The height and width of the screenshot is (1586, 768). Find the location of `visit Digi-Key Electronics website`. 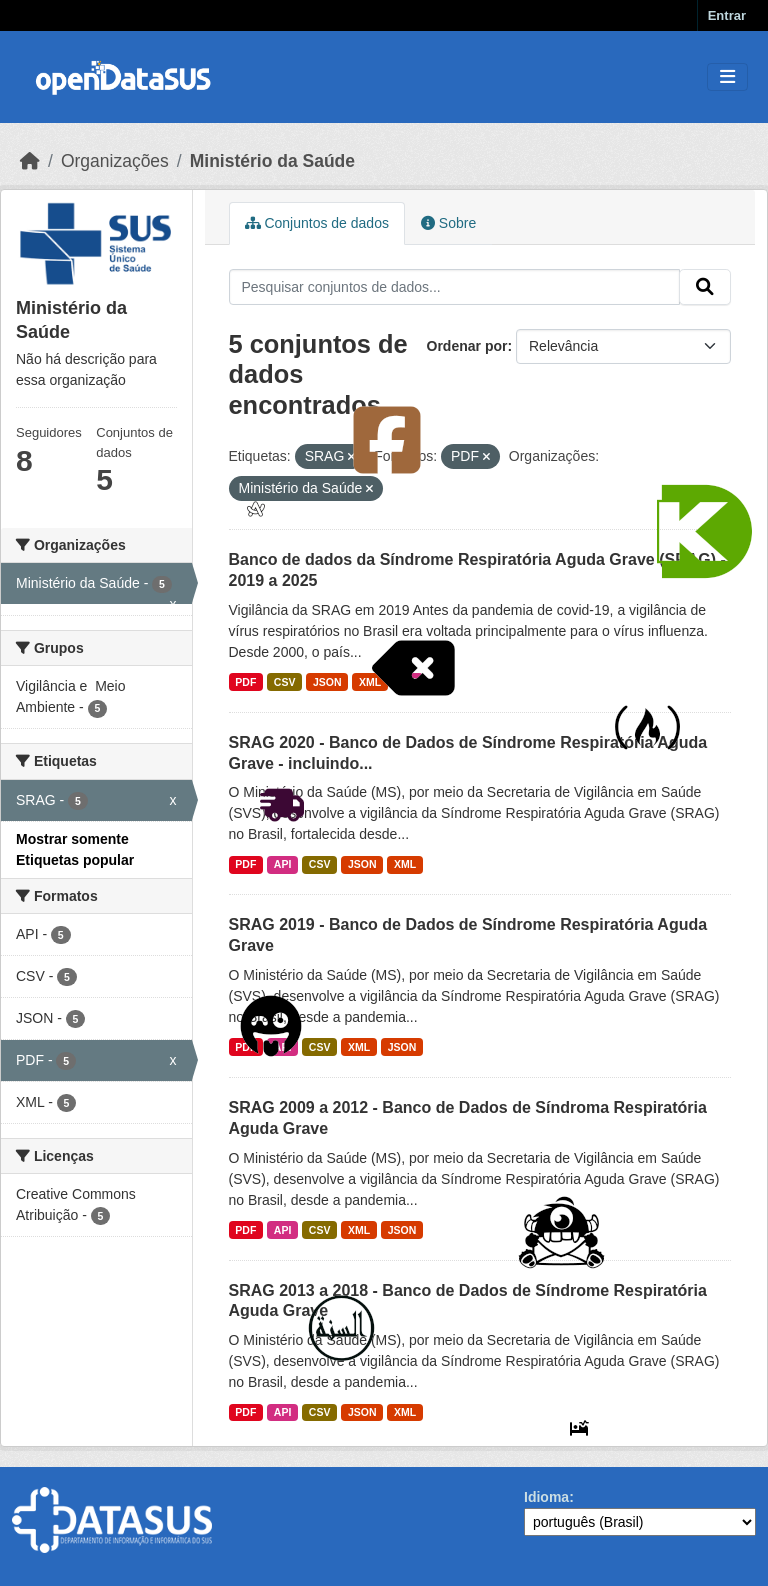

visit Digi-Key Electronics website is located at coordinates (704, 531).